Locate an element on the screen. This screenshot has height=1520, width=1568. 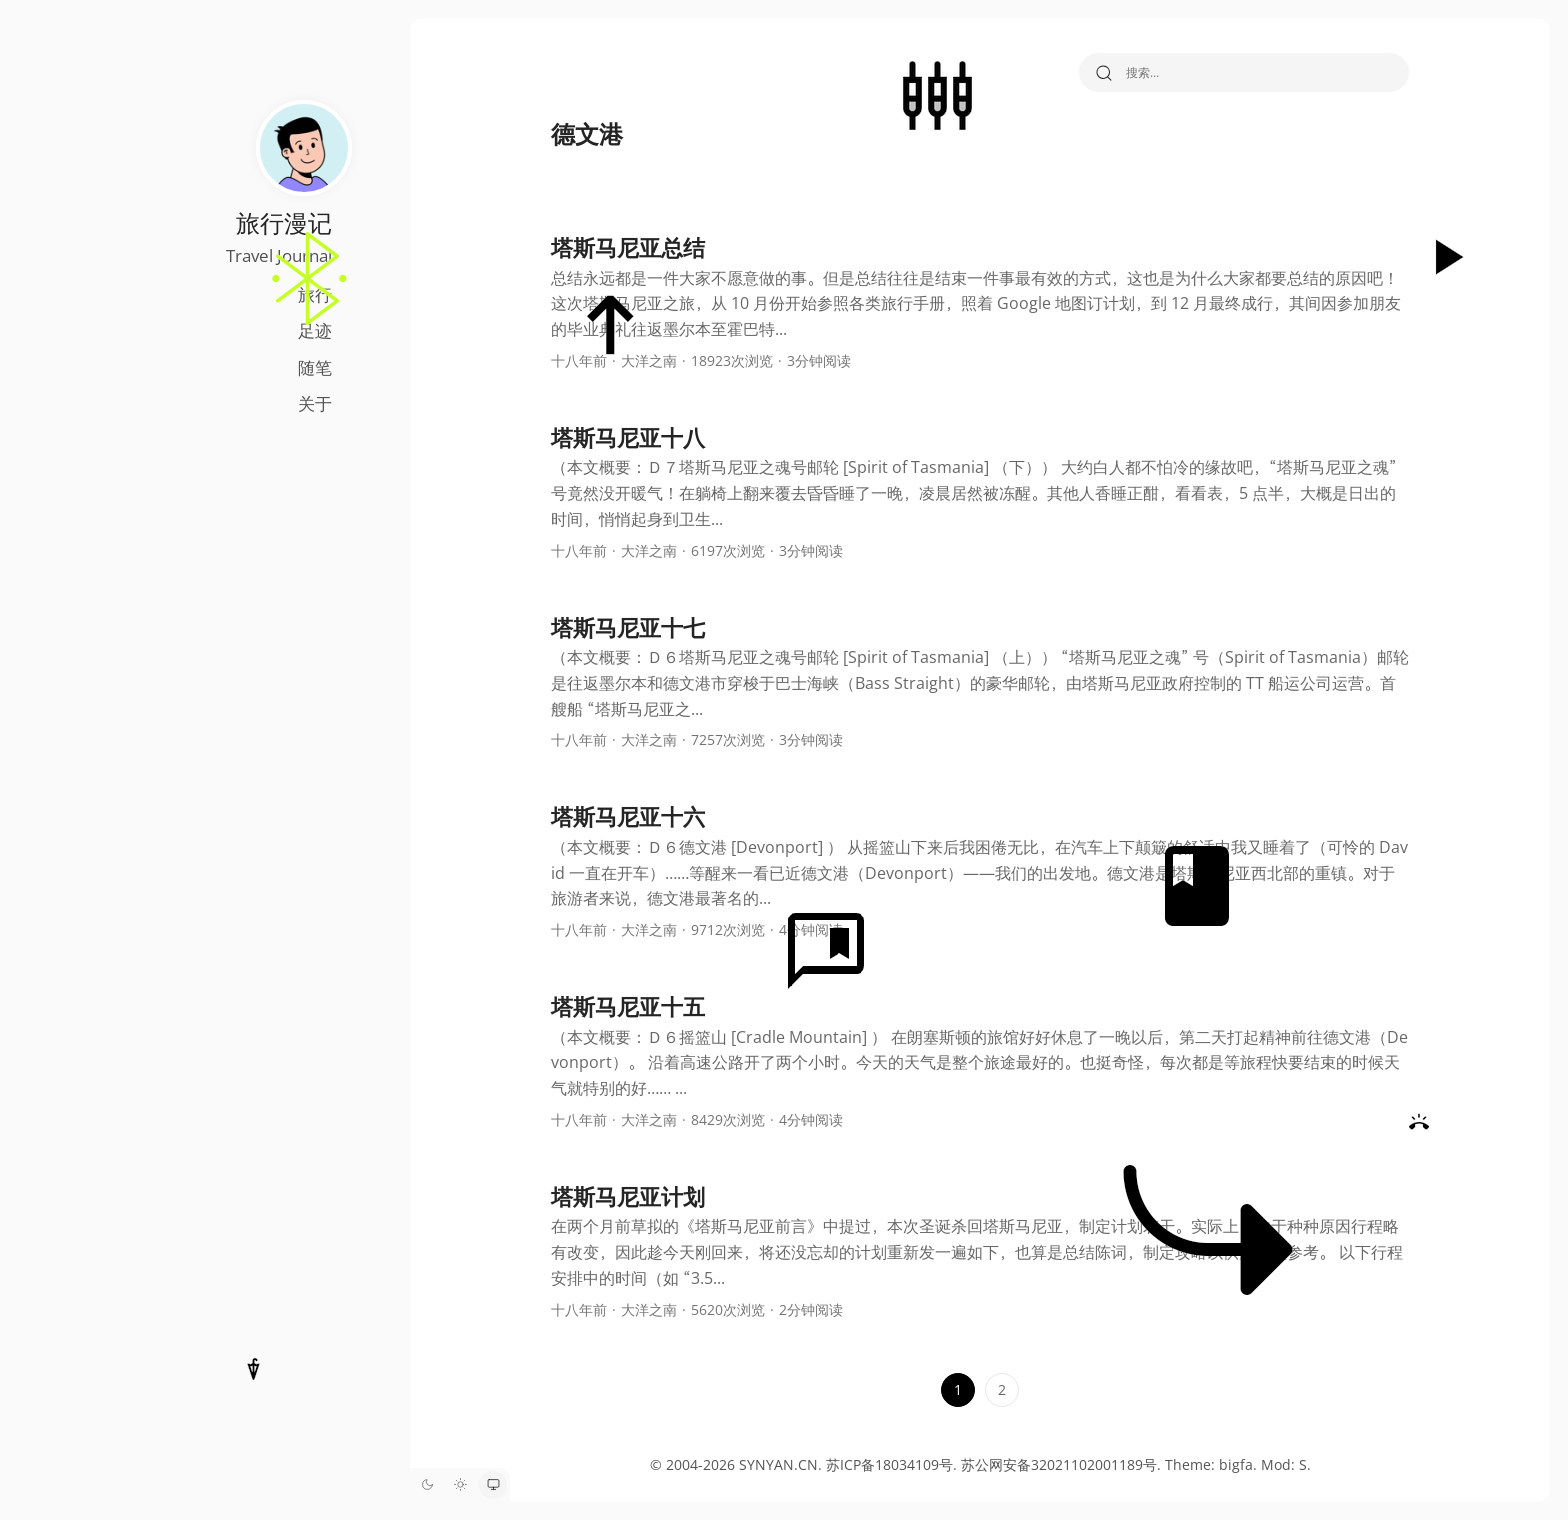
start media playback is located at coordinates (1446, 257).